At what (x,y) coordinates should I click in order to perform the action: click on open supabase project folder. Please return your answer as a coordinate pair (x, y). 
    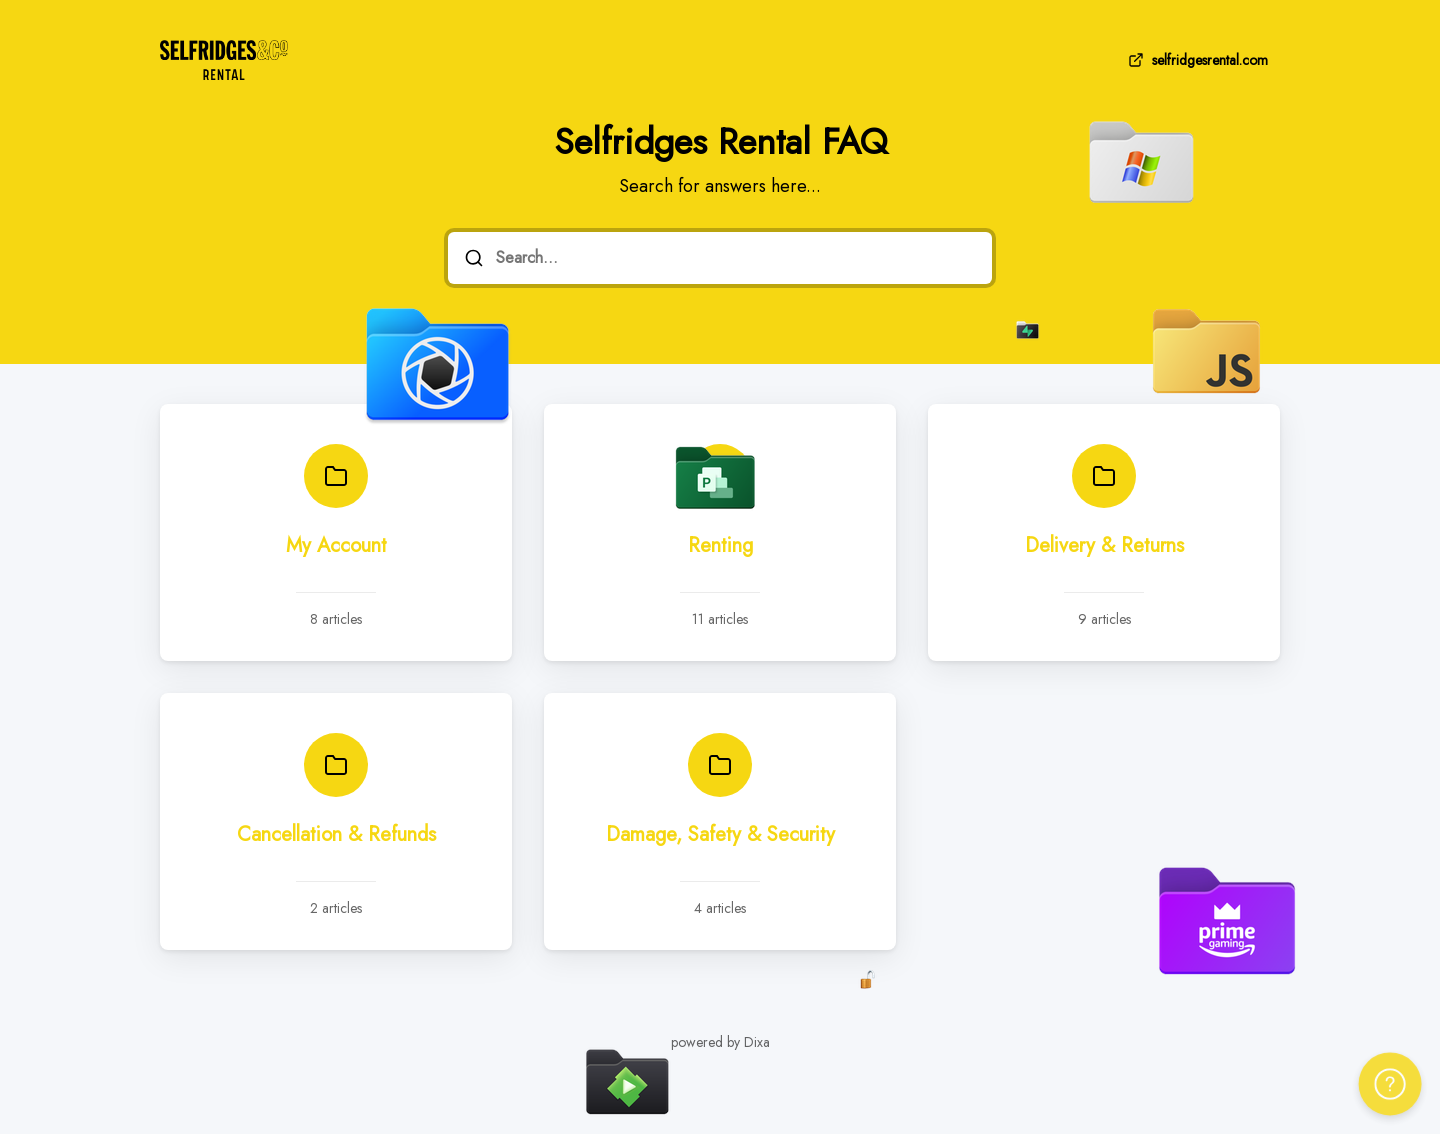
    Looking at the image, I should click on (1027, 330).